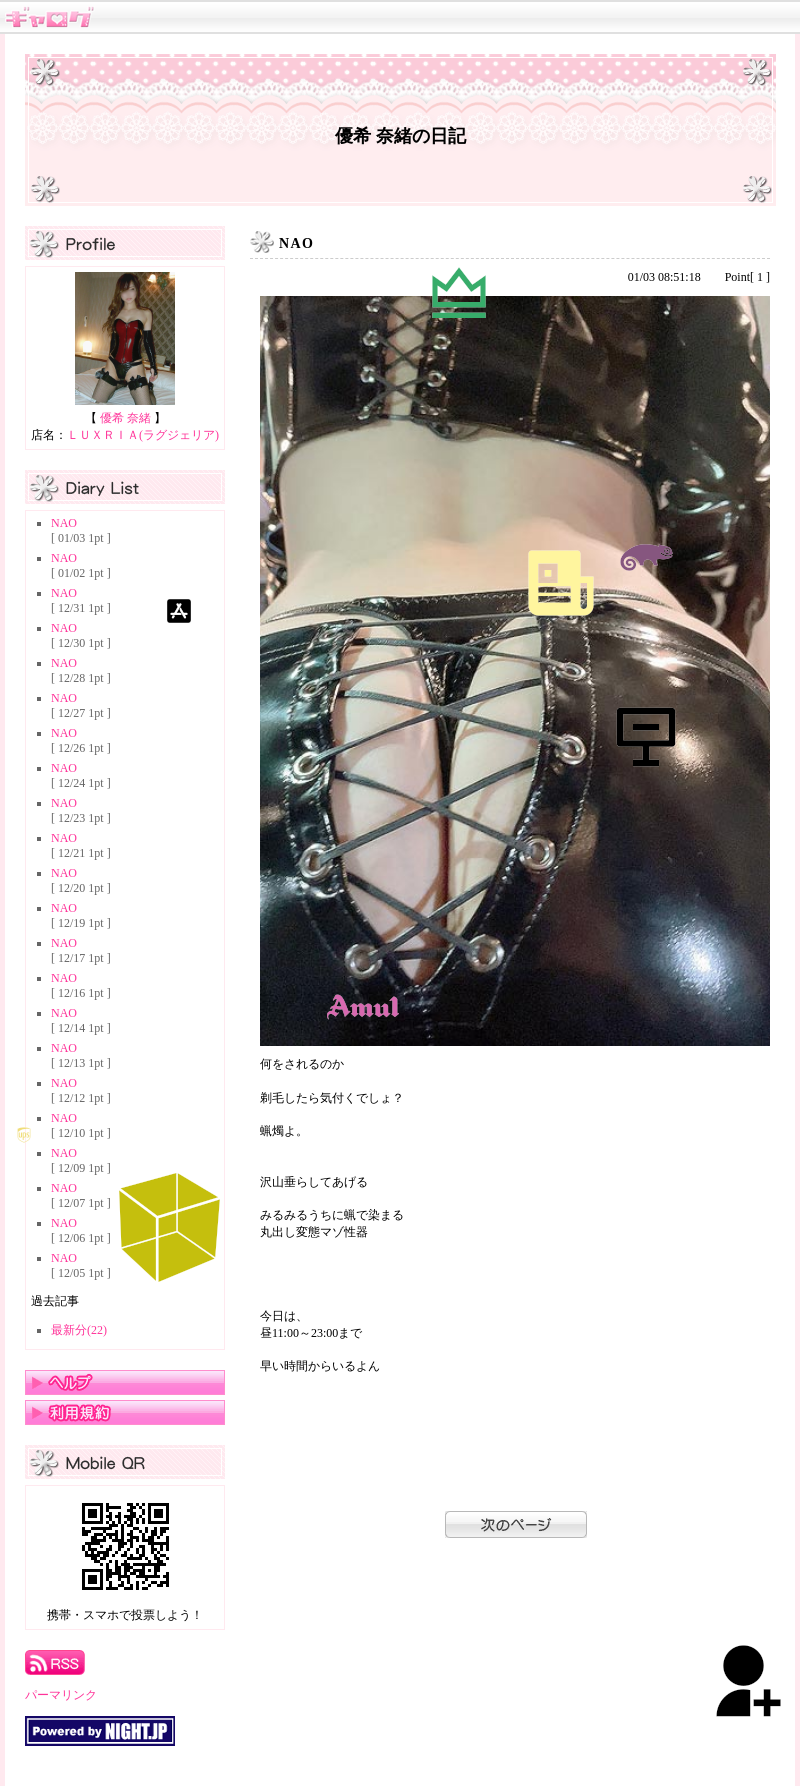 The width and height of the screenshot is (800, 1786). I want to click on openSUSE Linux distribution logo, so click(646, 557).